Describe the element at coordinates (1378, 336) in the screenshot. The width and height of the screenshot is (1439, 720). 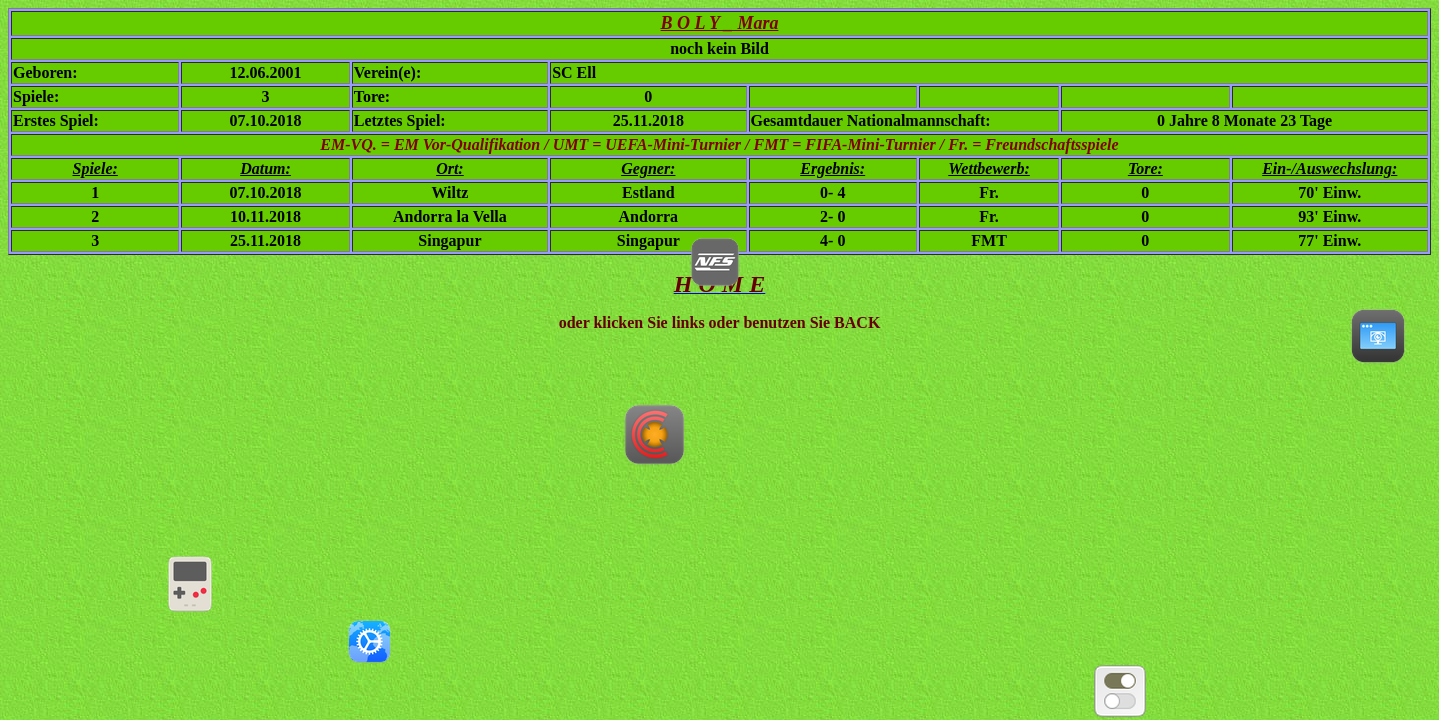
I see `open remote desktop or screen sharing preferences` at that location.